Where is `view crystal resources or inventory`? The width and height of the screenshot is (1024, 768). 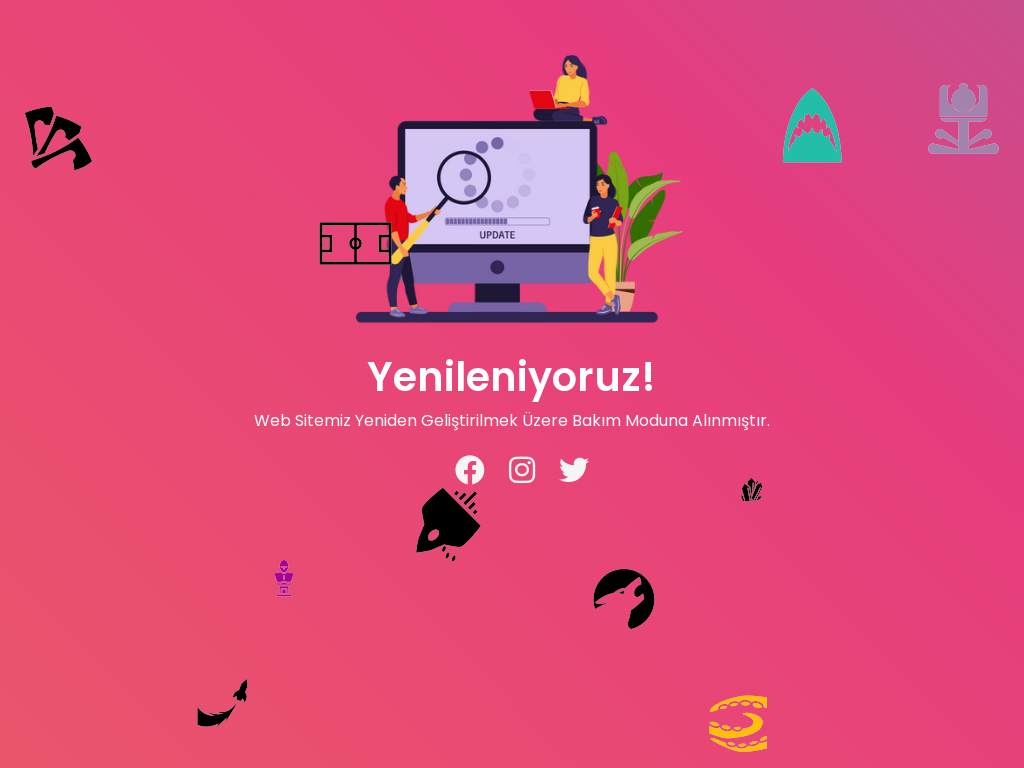 view crystal resources or inventory is located at coordinates (751, 489).